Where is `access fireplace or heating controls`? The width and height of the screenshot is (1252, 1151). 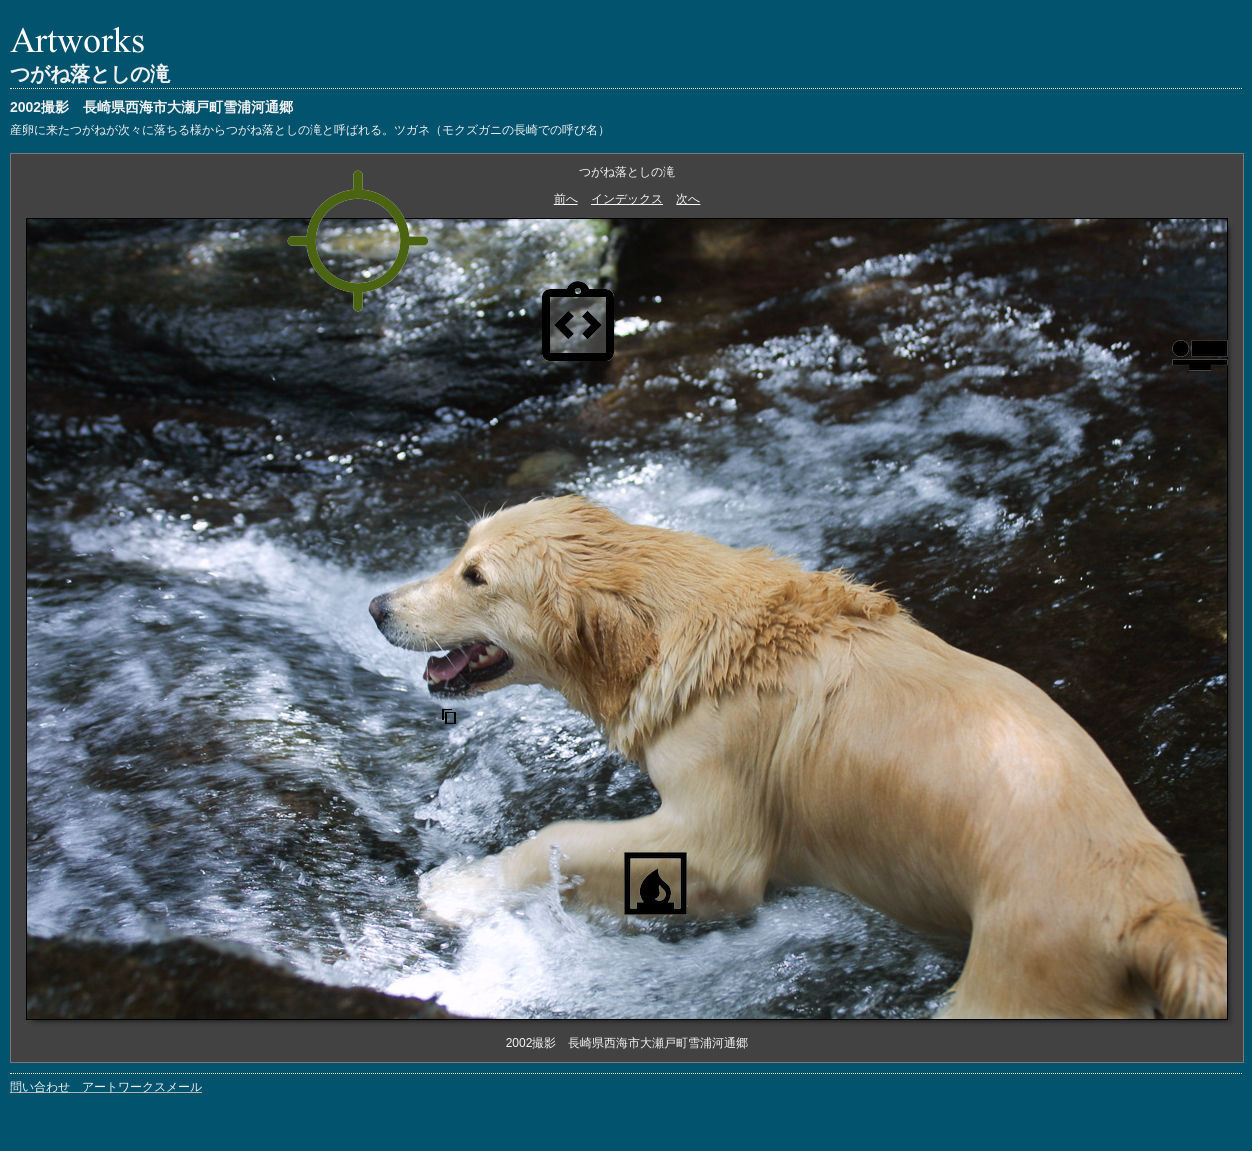
access fireplace or heating controls is located at coordinates (655, 883).